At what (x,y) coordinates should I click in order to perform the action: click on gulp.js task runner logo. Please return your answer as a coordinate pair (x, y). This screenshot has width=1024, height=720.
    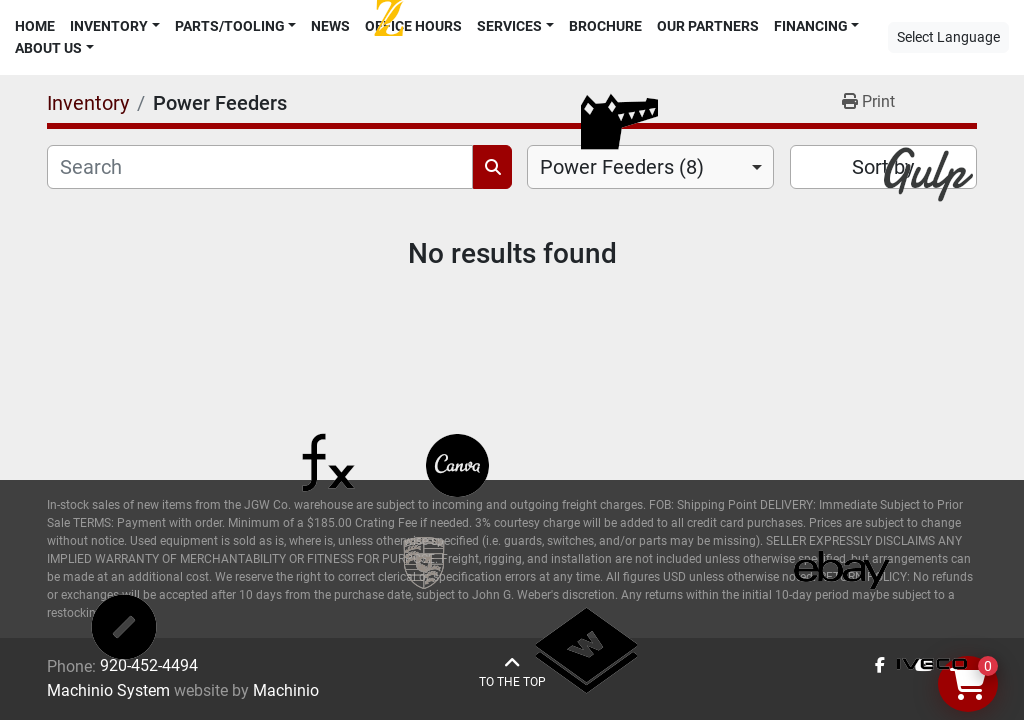
    Looking at the image, I should click on (928, 174).